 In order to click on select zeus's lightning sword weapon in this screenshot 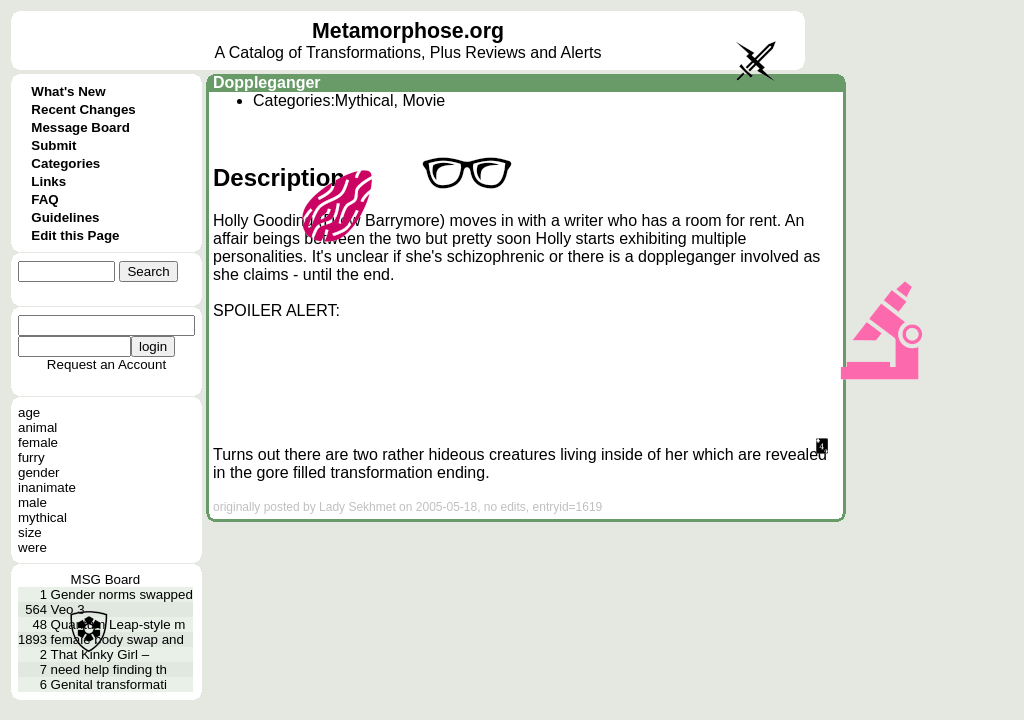, I will do `click(755, 61)`.